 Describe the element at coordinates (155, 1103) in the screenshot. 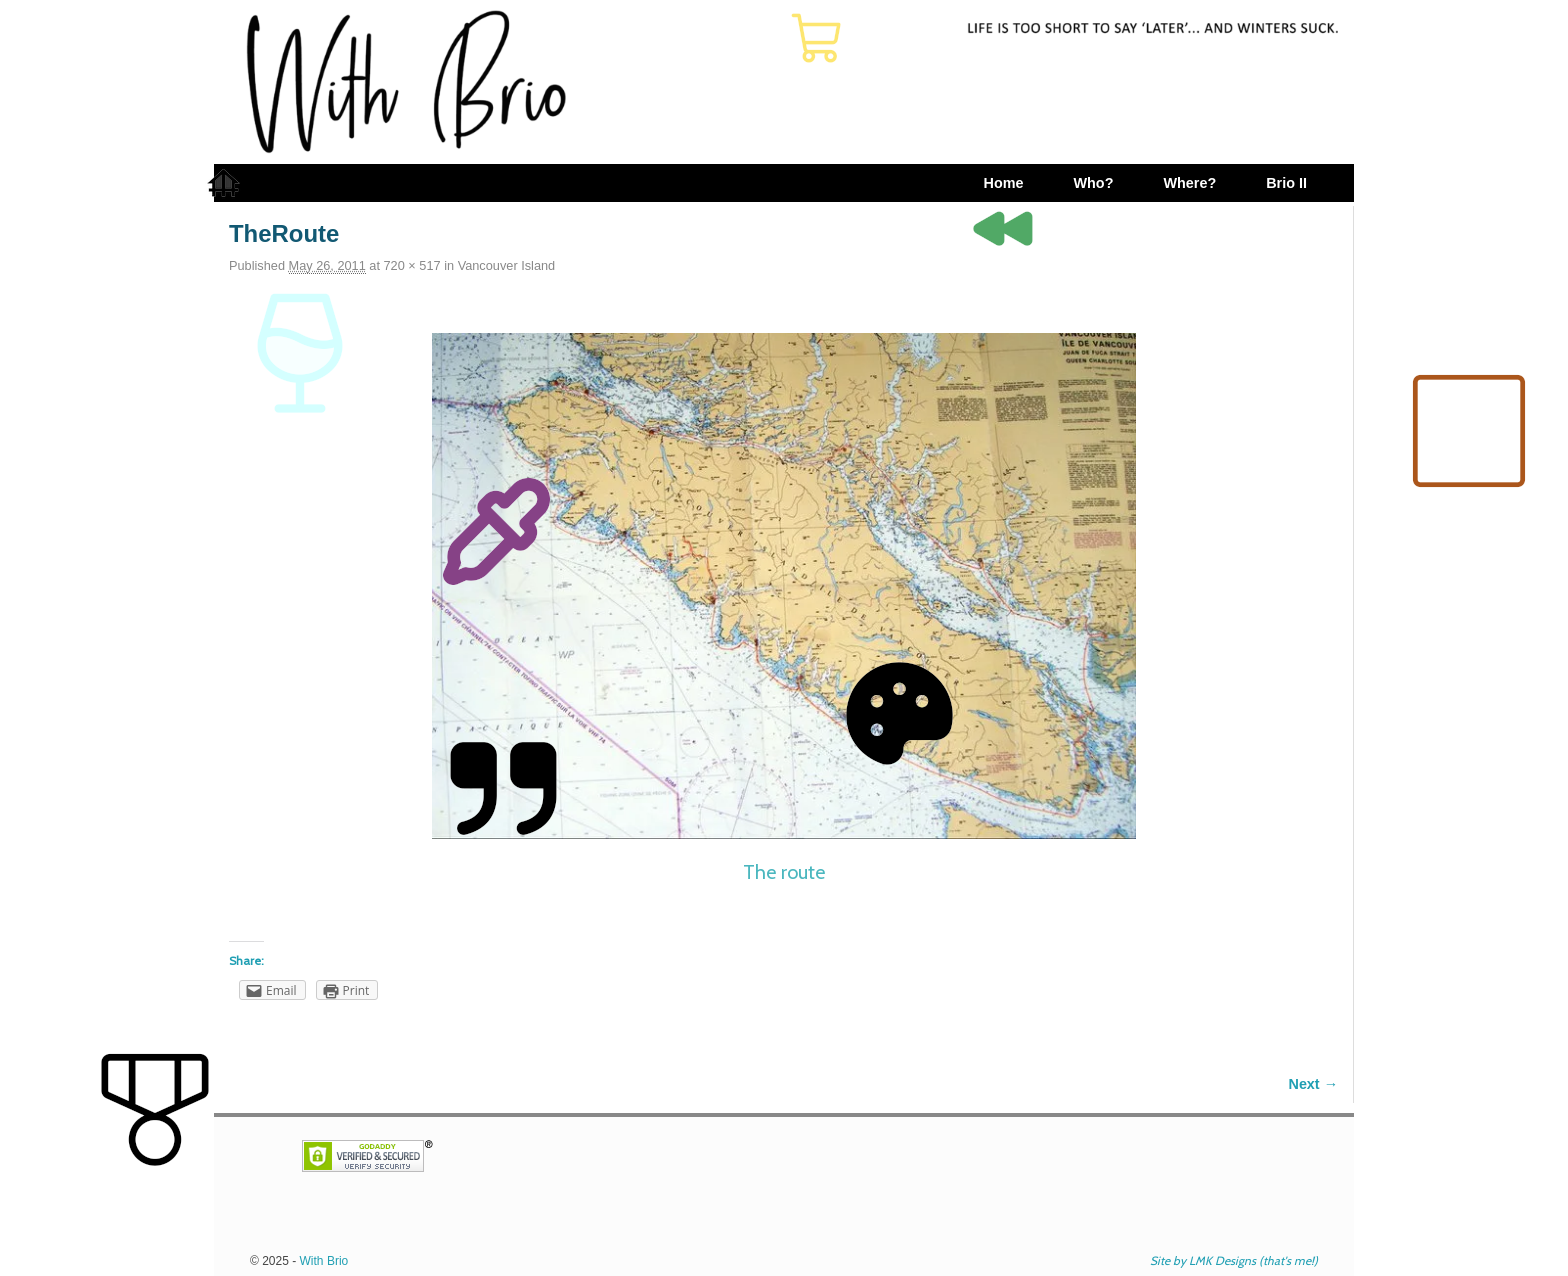

I see `view achievements or awards` at that location.